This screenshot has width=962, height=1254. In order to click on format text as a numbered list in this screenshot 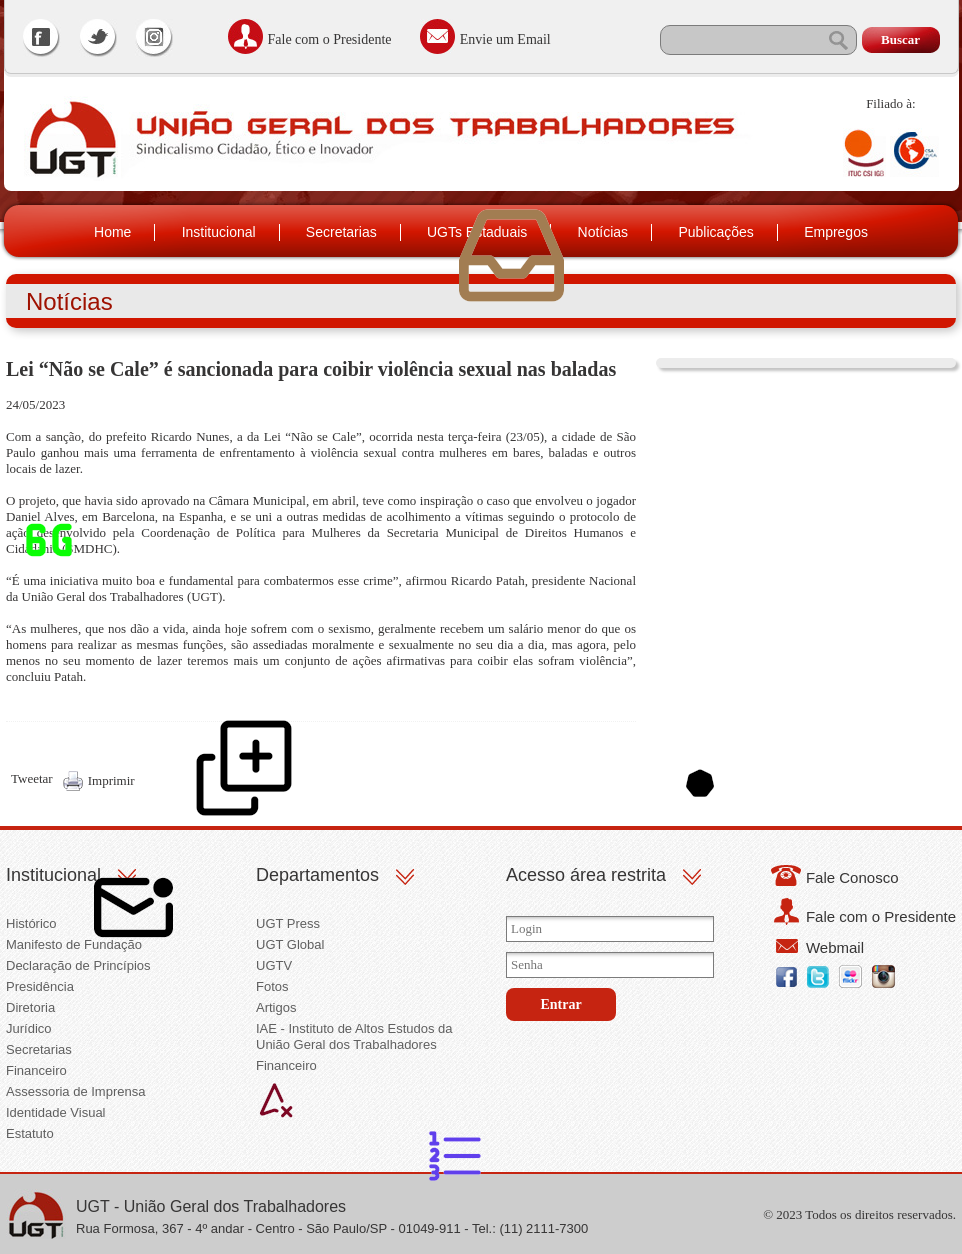, I will do `click(456, 1156)`.